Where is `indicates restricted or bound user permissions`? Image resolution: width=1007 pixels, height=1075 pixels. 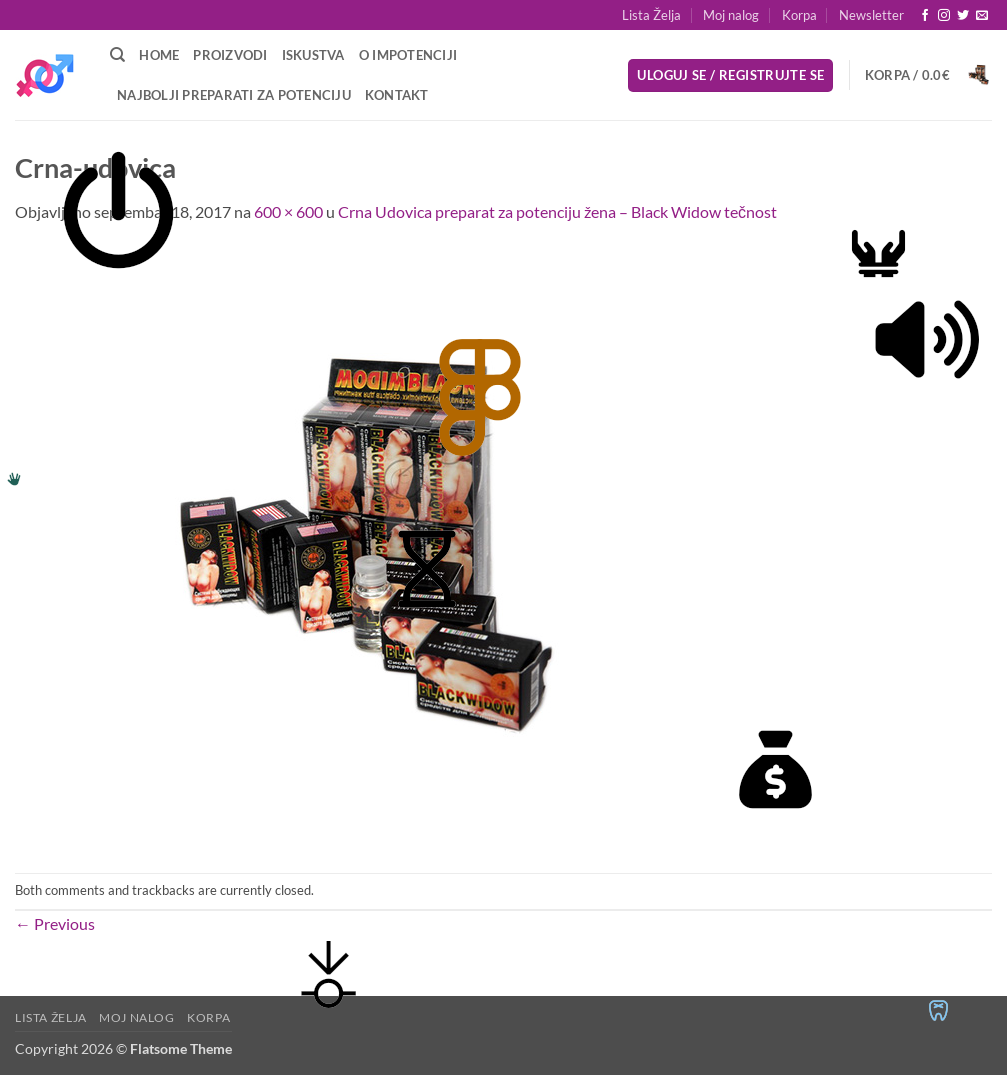
indicates restricted or bound user permissions is located at coordinates (878, 253).